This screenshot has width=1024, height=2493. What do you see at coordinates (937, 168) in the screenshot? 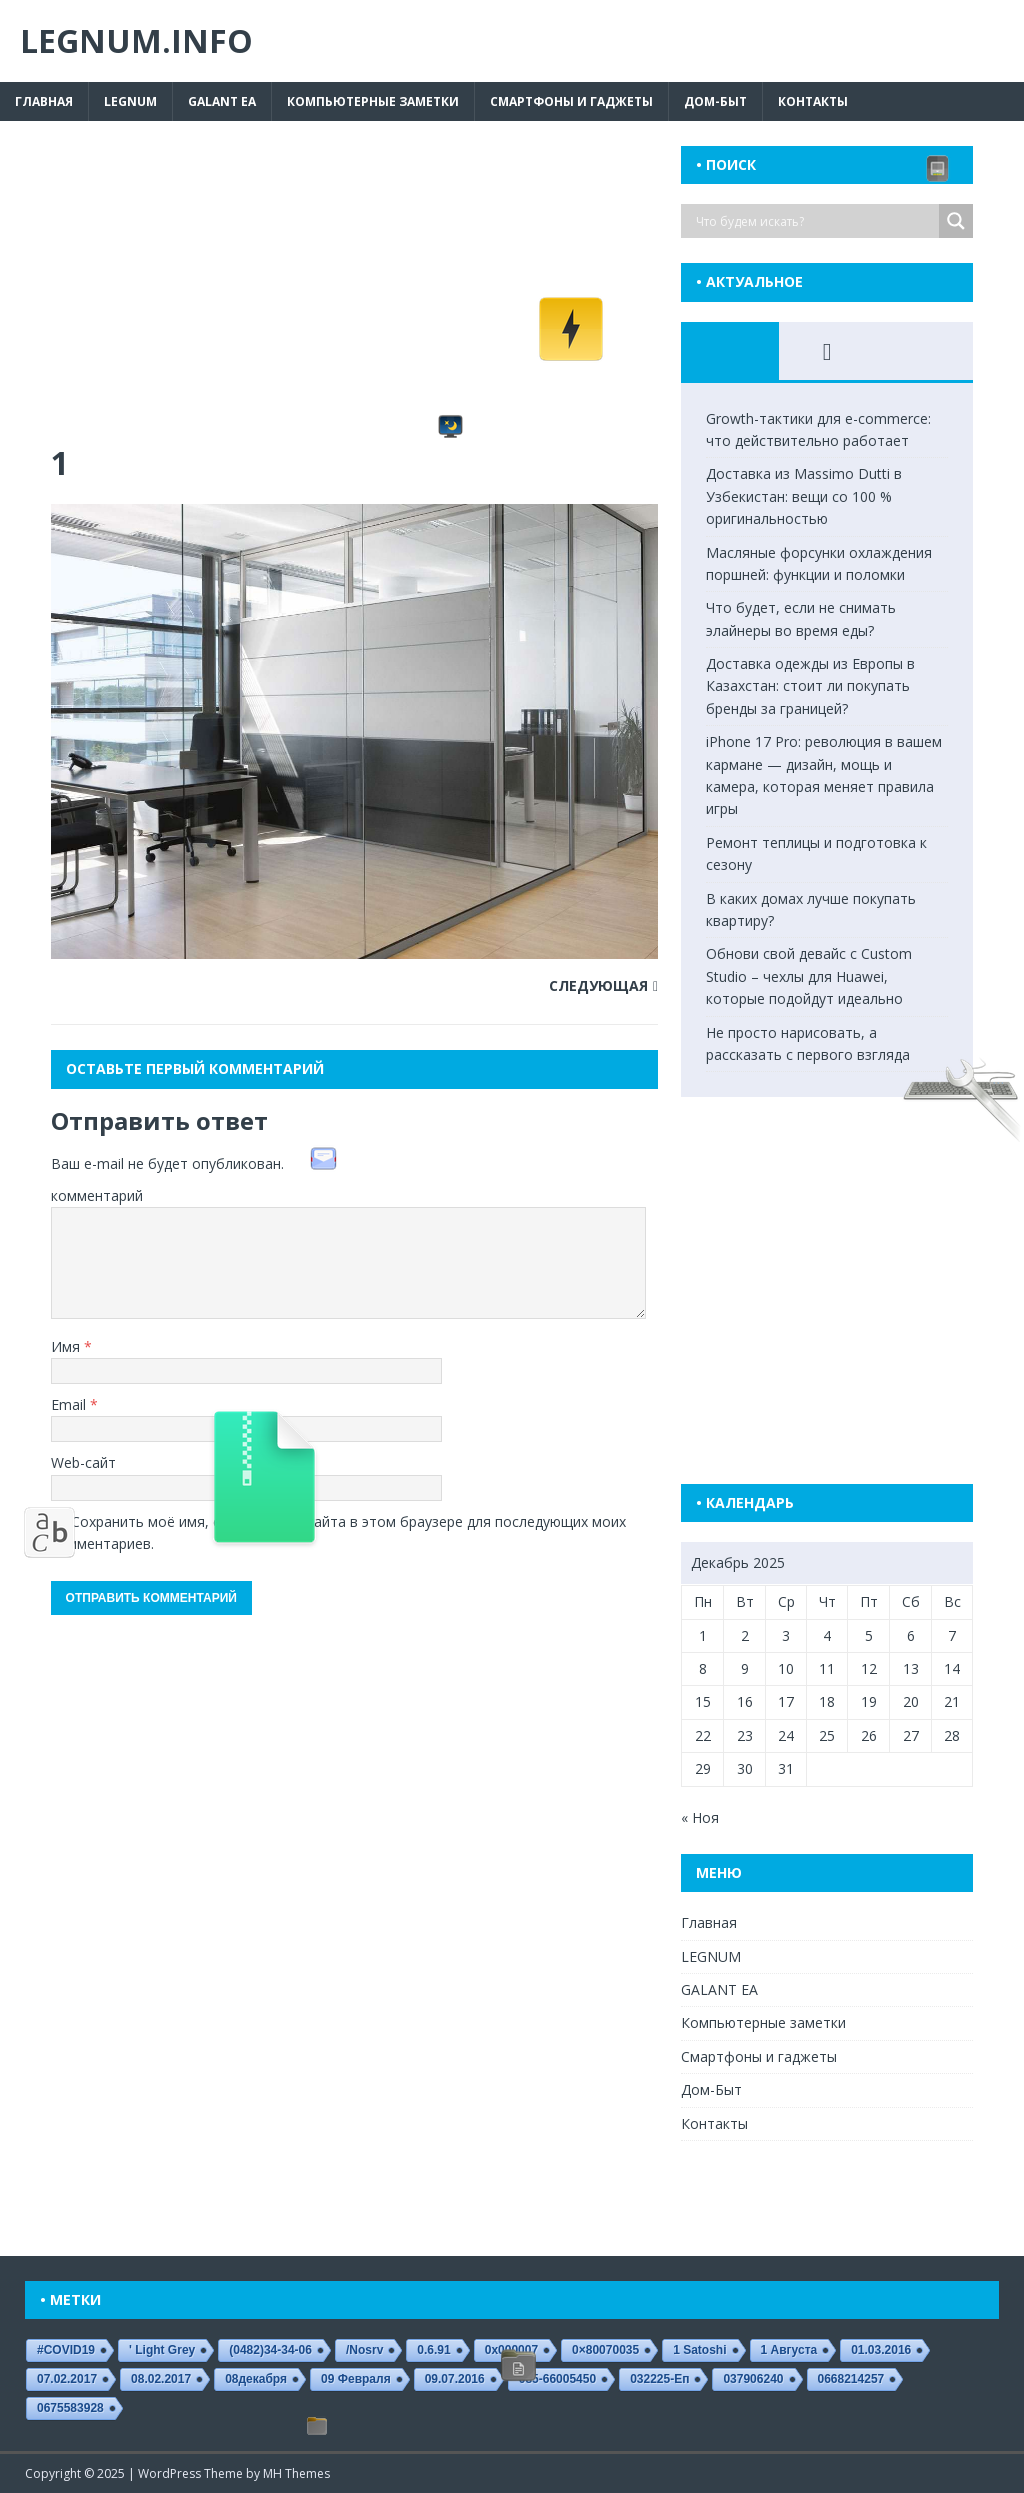
I see `game boy advance ROM file` at bounding box center [937, 168].